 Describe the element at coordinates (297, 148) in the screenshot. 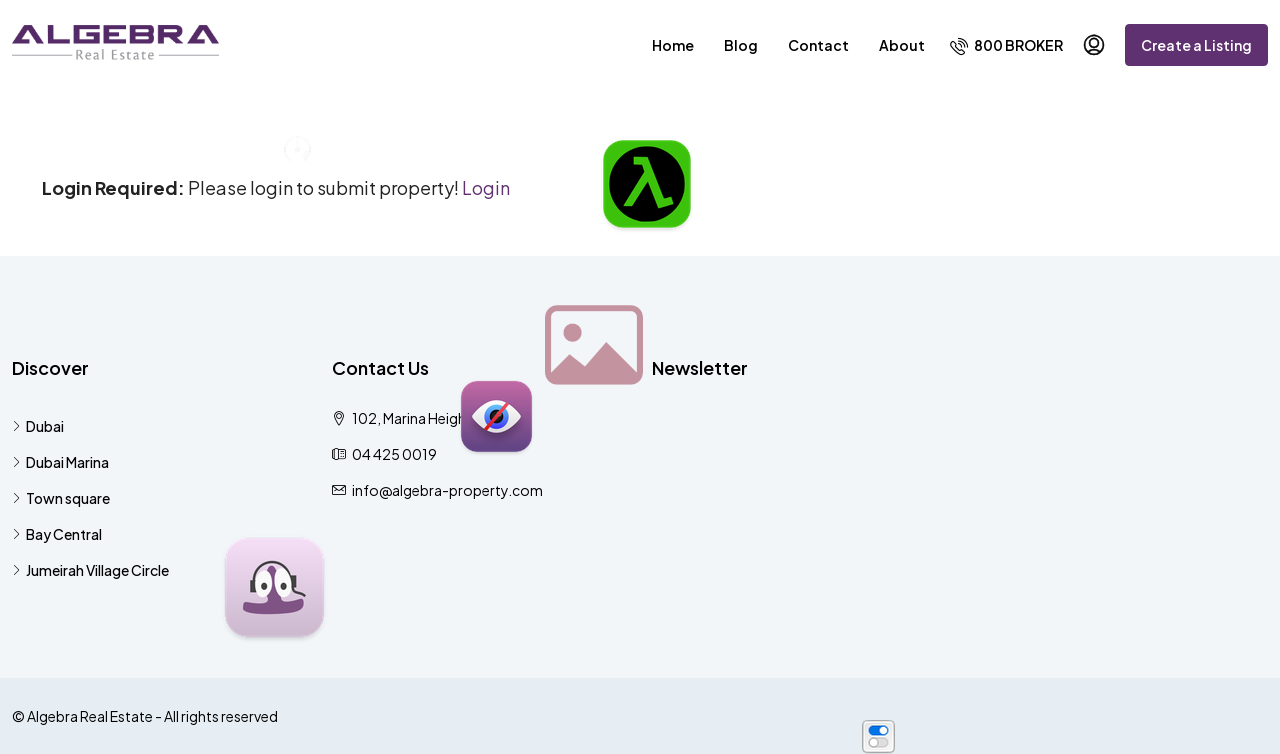

I see `view system performance metrics` at that location.